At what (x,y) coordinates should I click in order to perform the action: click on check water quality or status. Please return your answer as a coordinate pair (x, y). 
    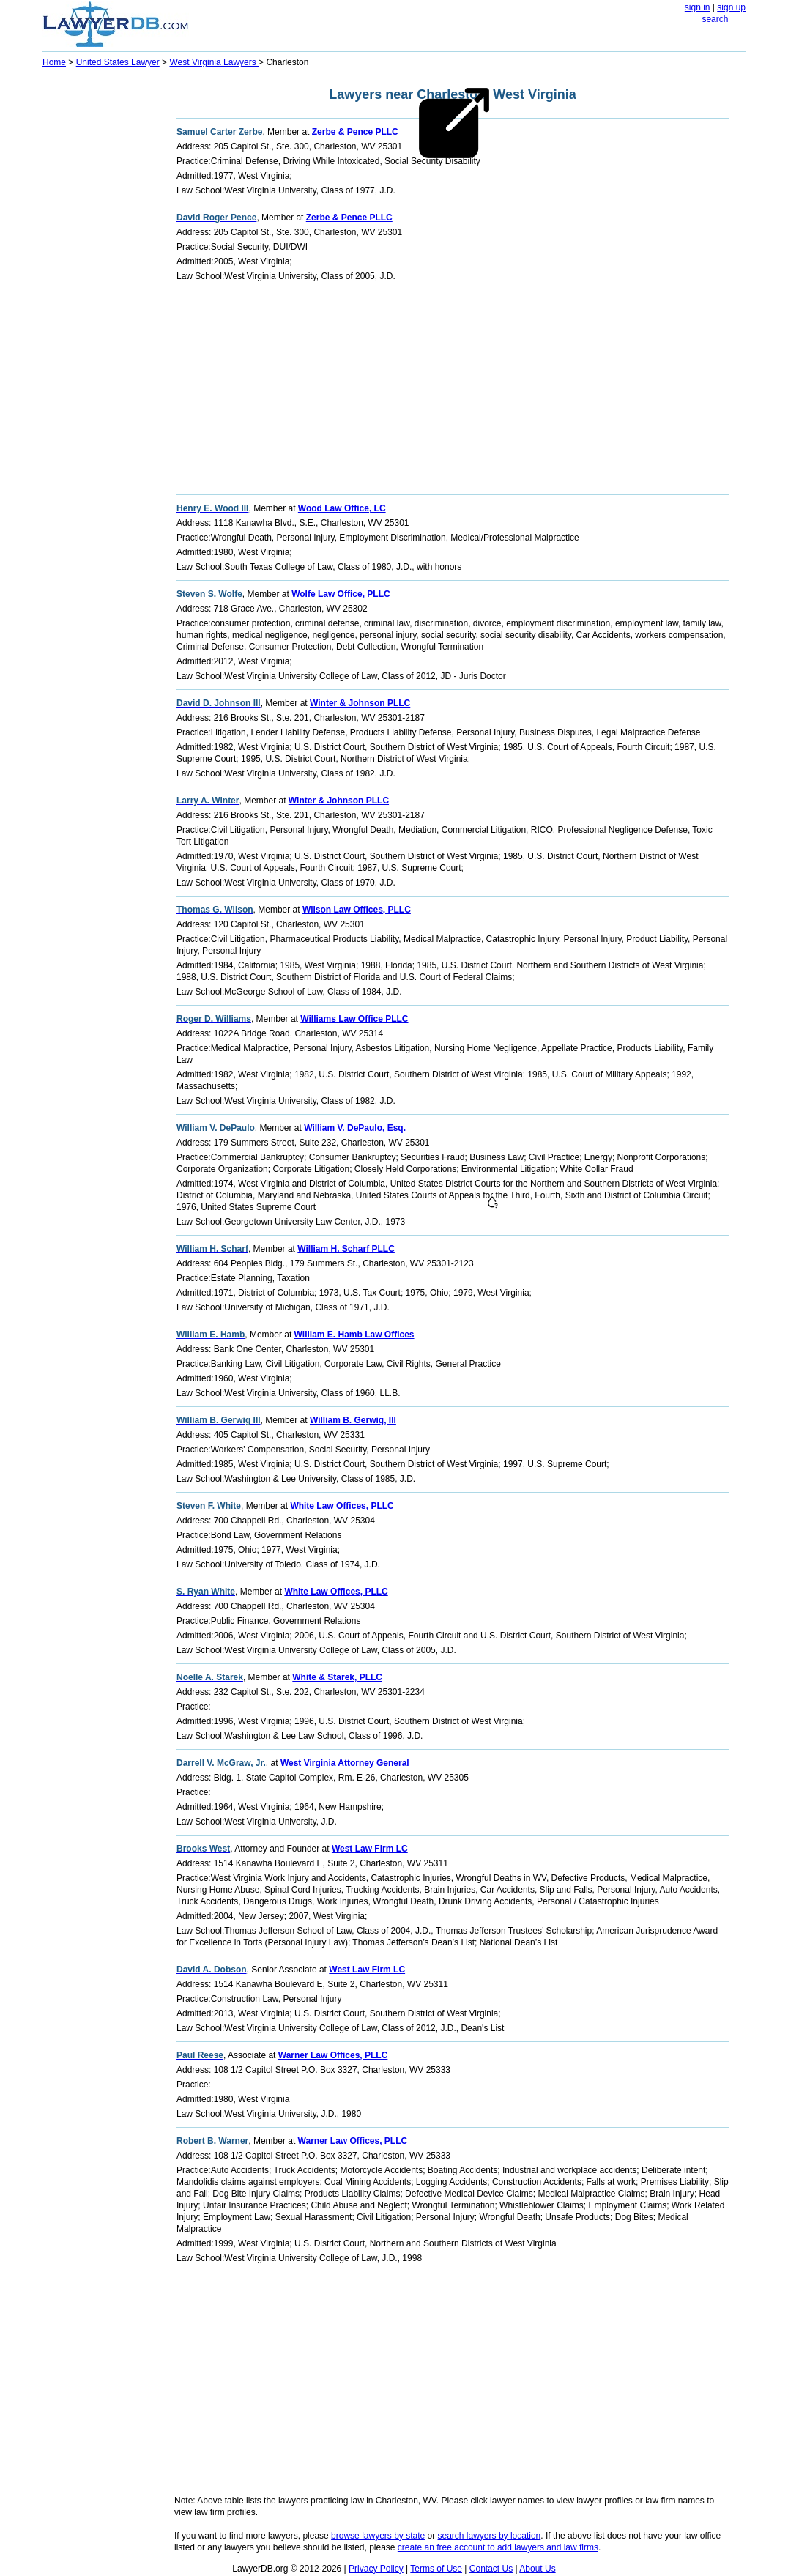
    Looking at the image, I should click on (492, 1202).